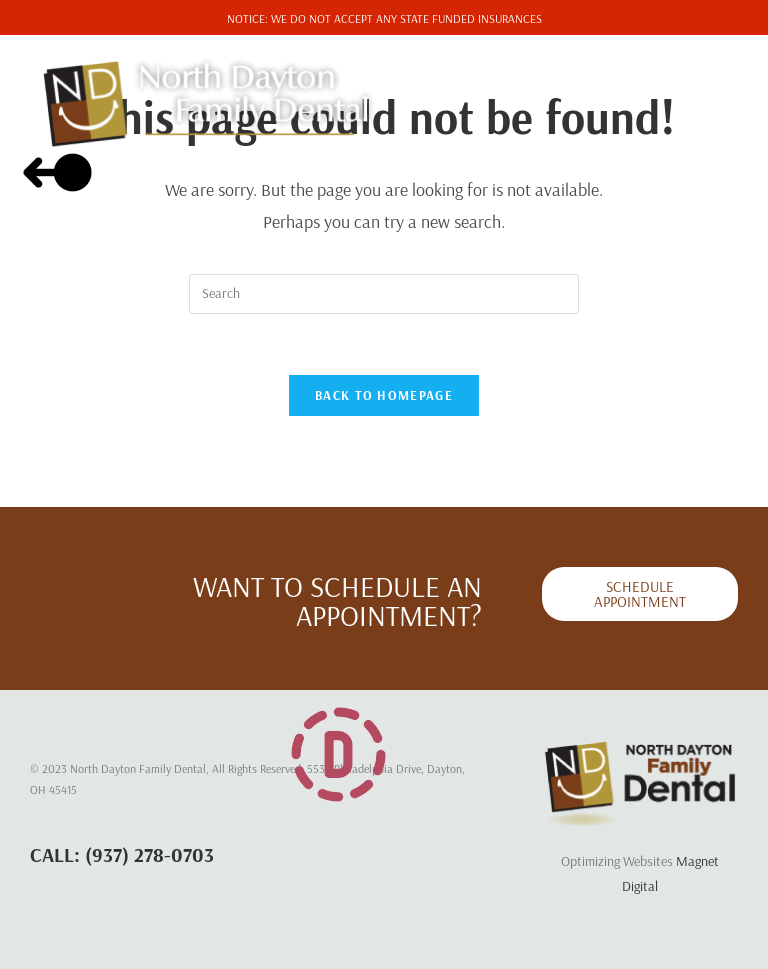 This screenshot has height=969, width=768. What do you see at coordinates (338, 754) in the screenshot?
I see `indicates draft or pending status` at bounding box center [338, 754].